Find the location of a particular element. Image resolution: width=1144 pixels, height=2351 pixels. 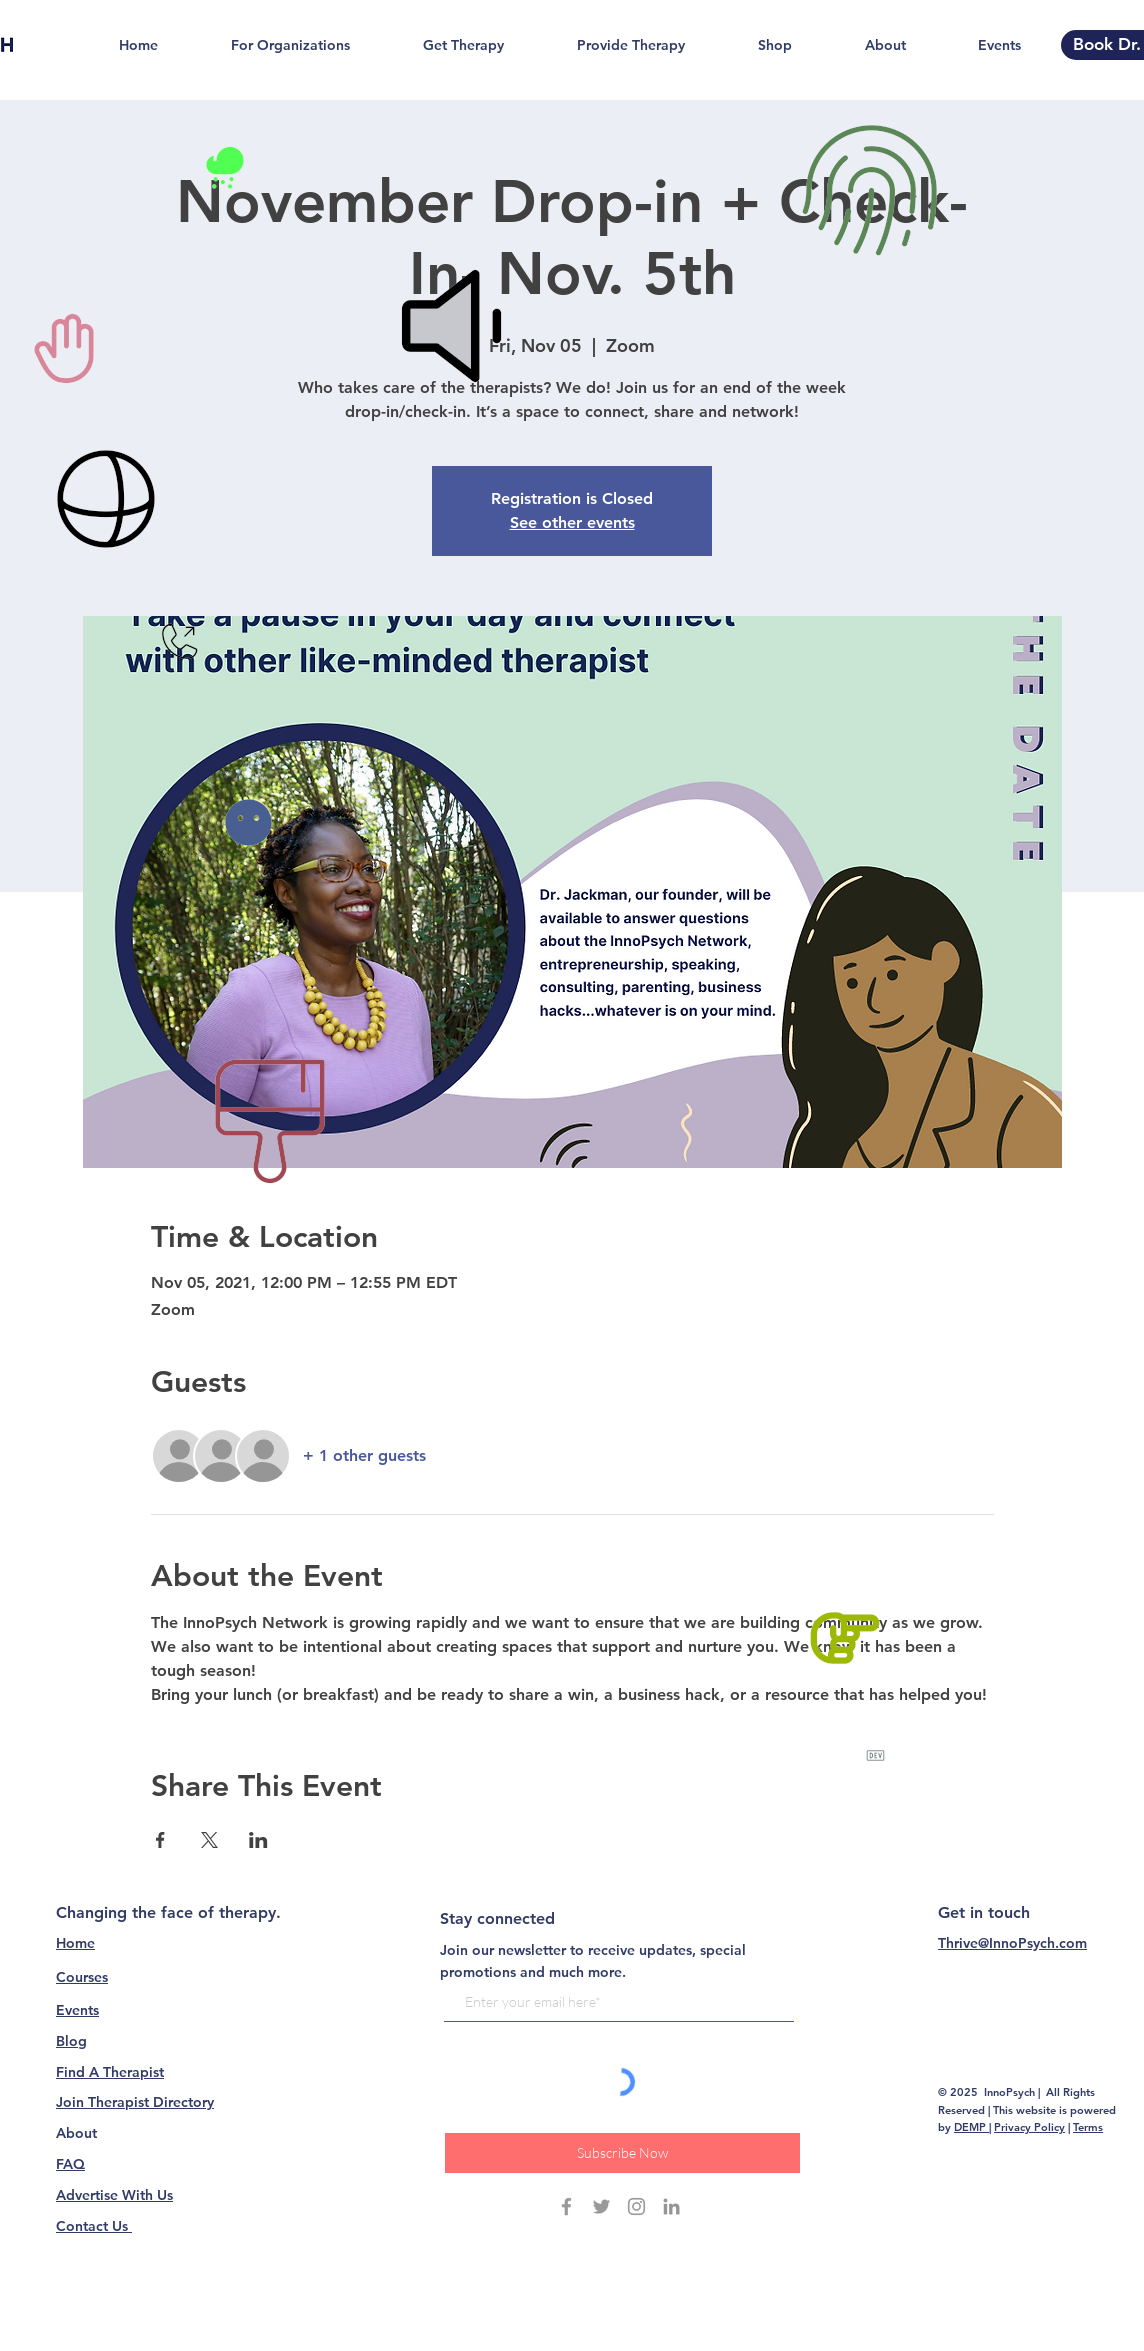

audio playing at low volume is located at coordinates (458, 326).